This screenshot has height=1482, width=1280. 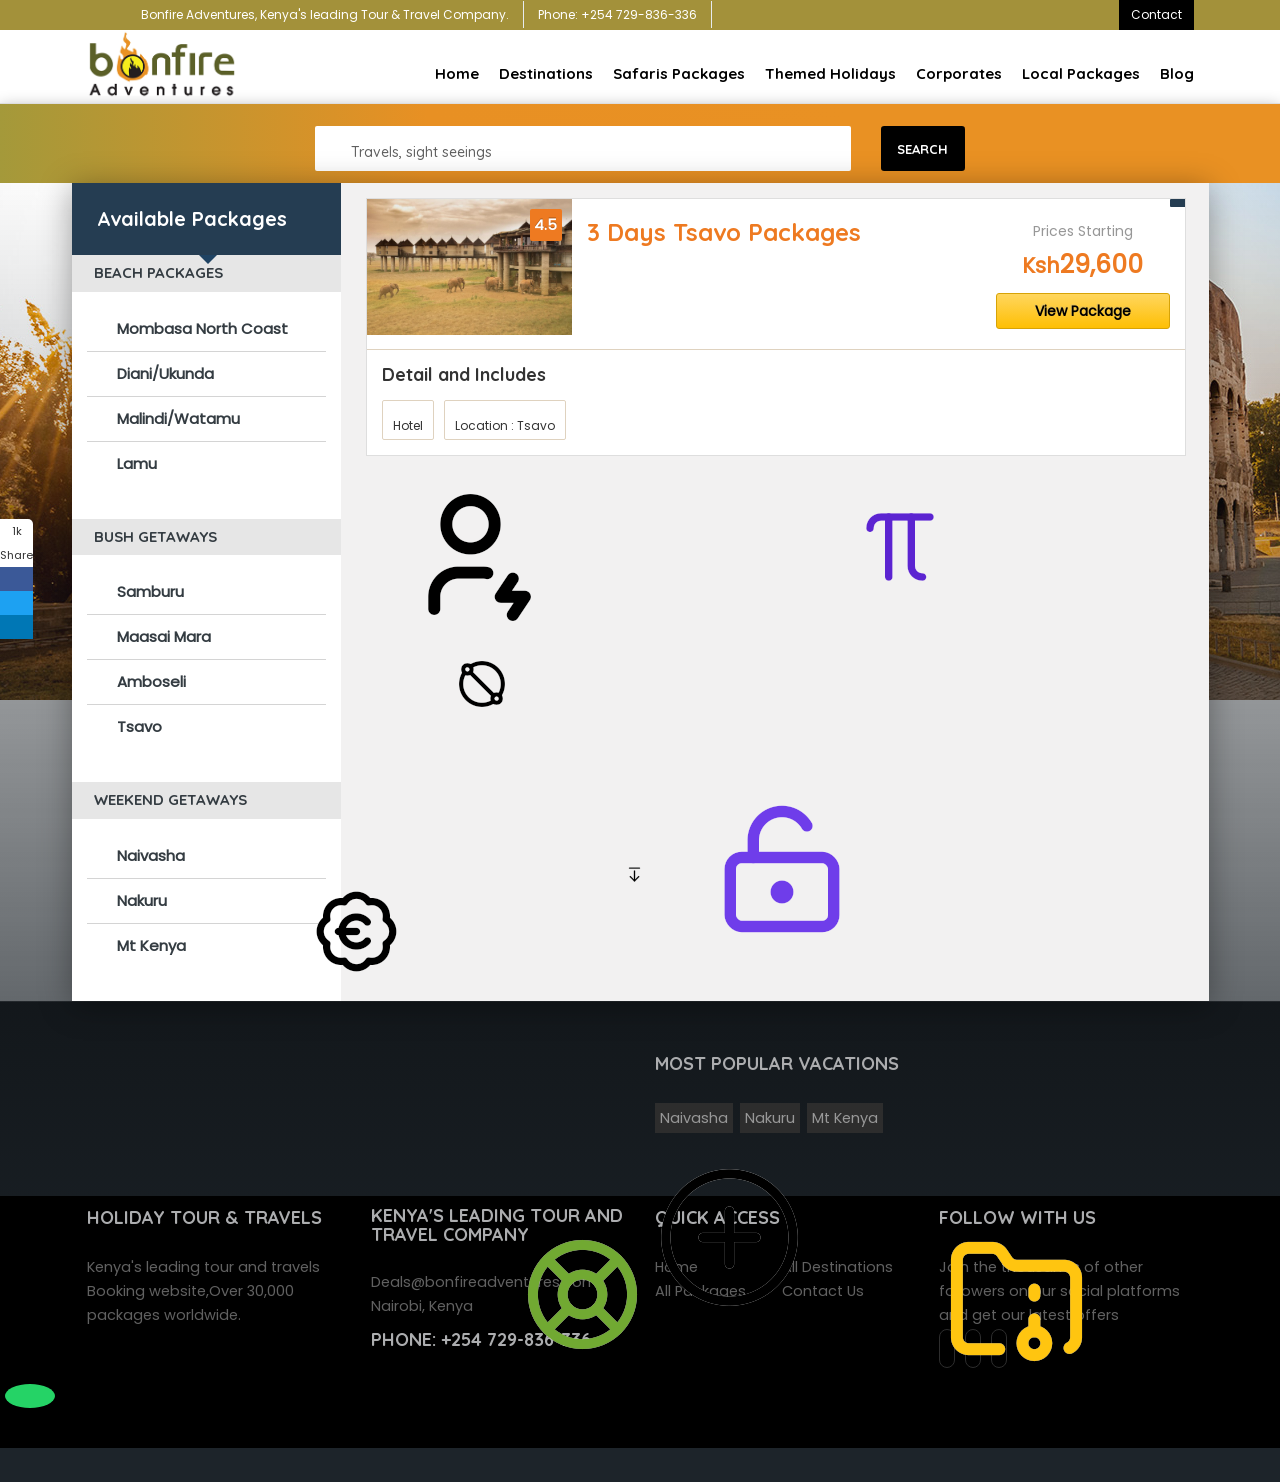 What do you see at coordinates (782, 869) in the screenshot?
I see `unlock or access secured content` at bounding box center [782, 869].